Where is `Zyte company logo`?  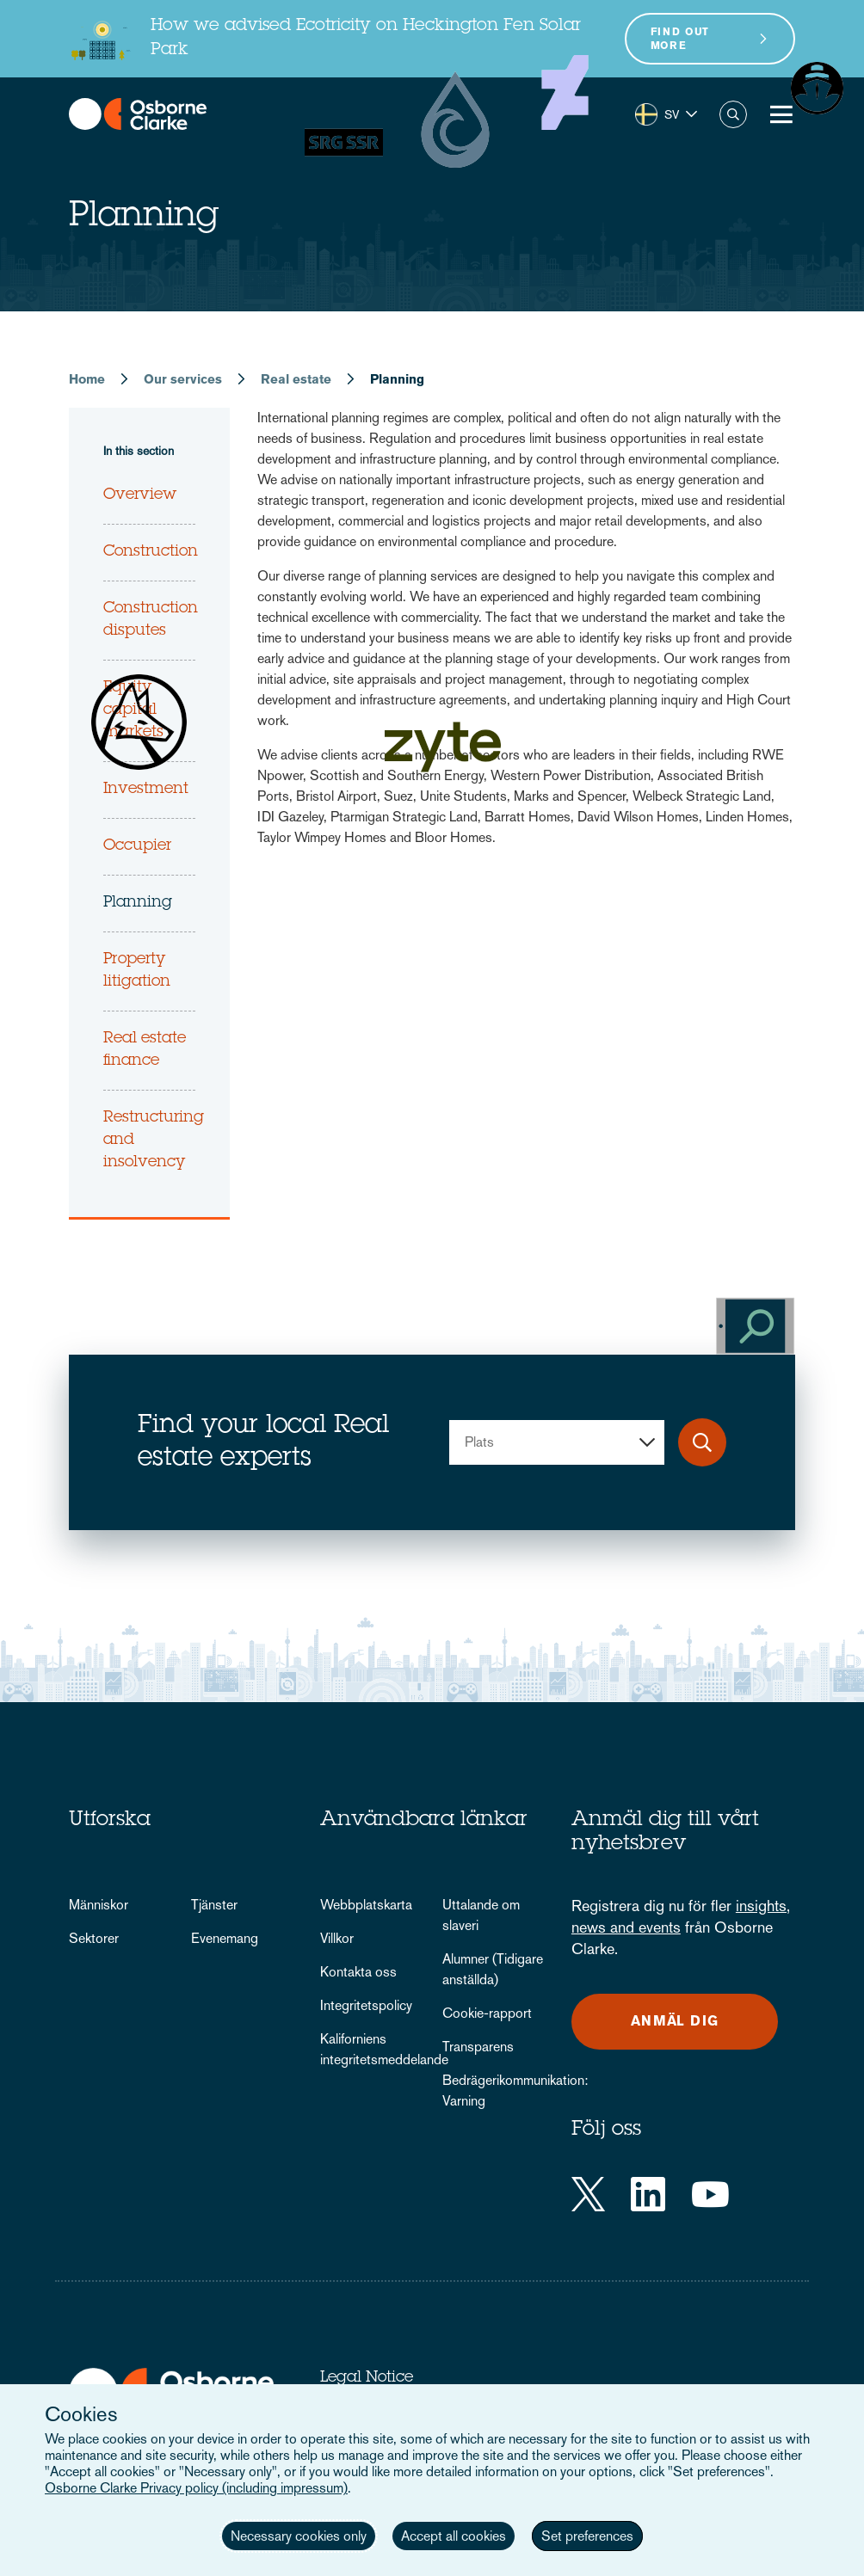 Zyte company logo is located at coordinates (442, 747).